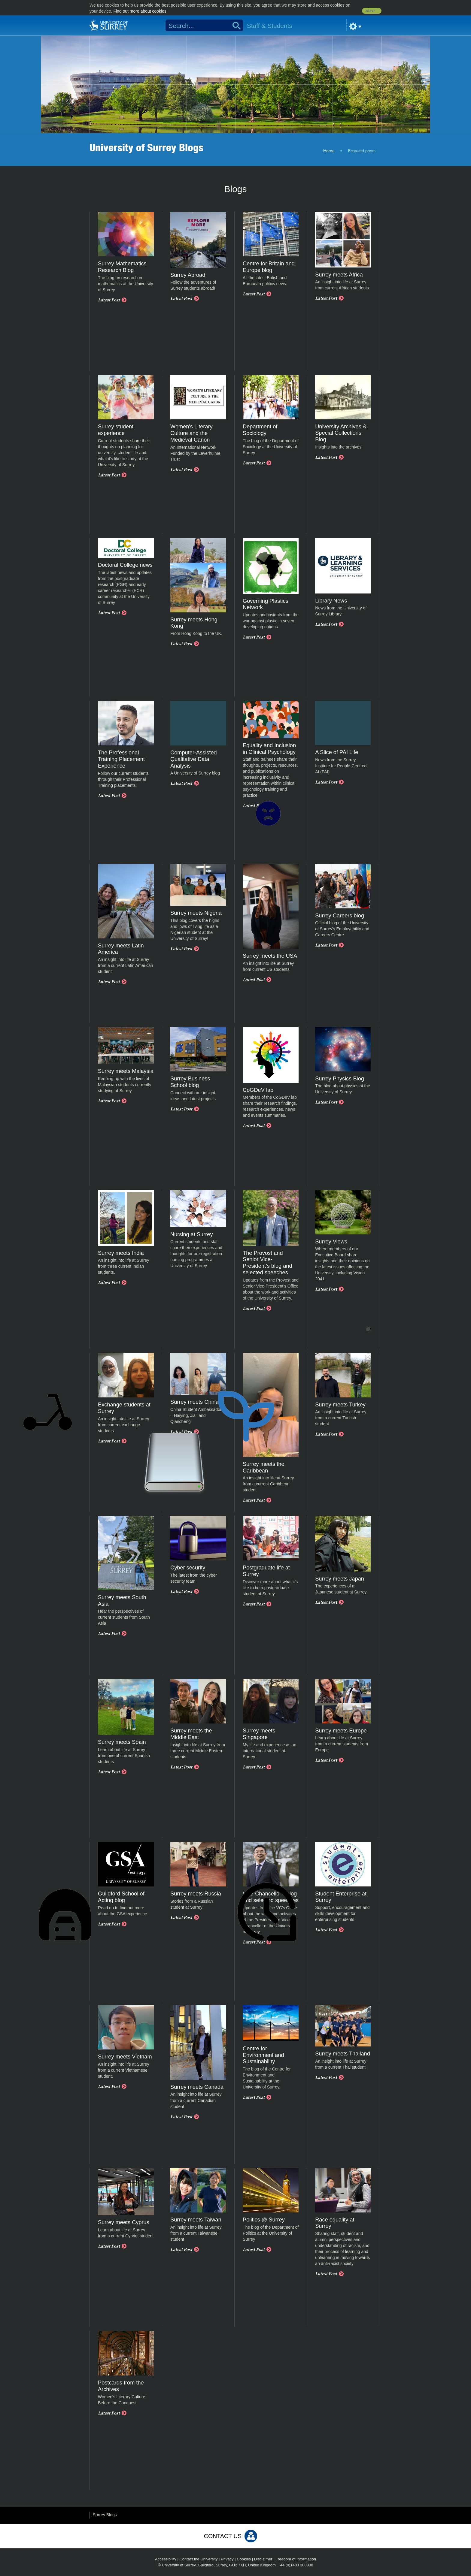 The image size is (471, 2576). Describe the element at coordinates (246, 1416) in the screenshot. I see `view plant care or gardening features` at that location.